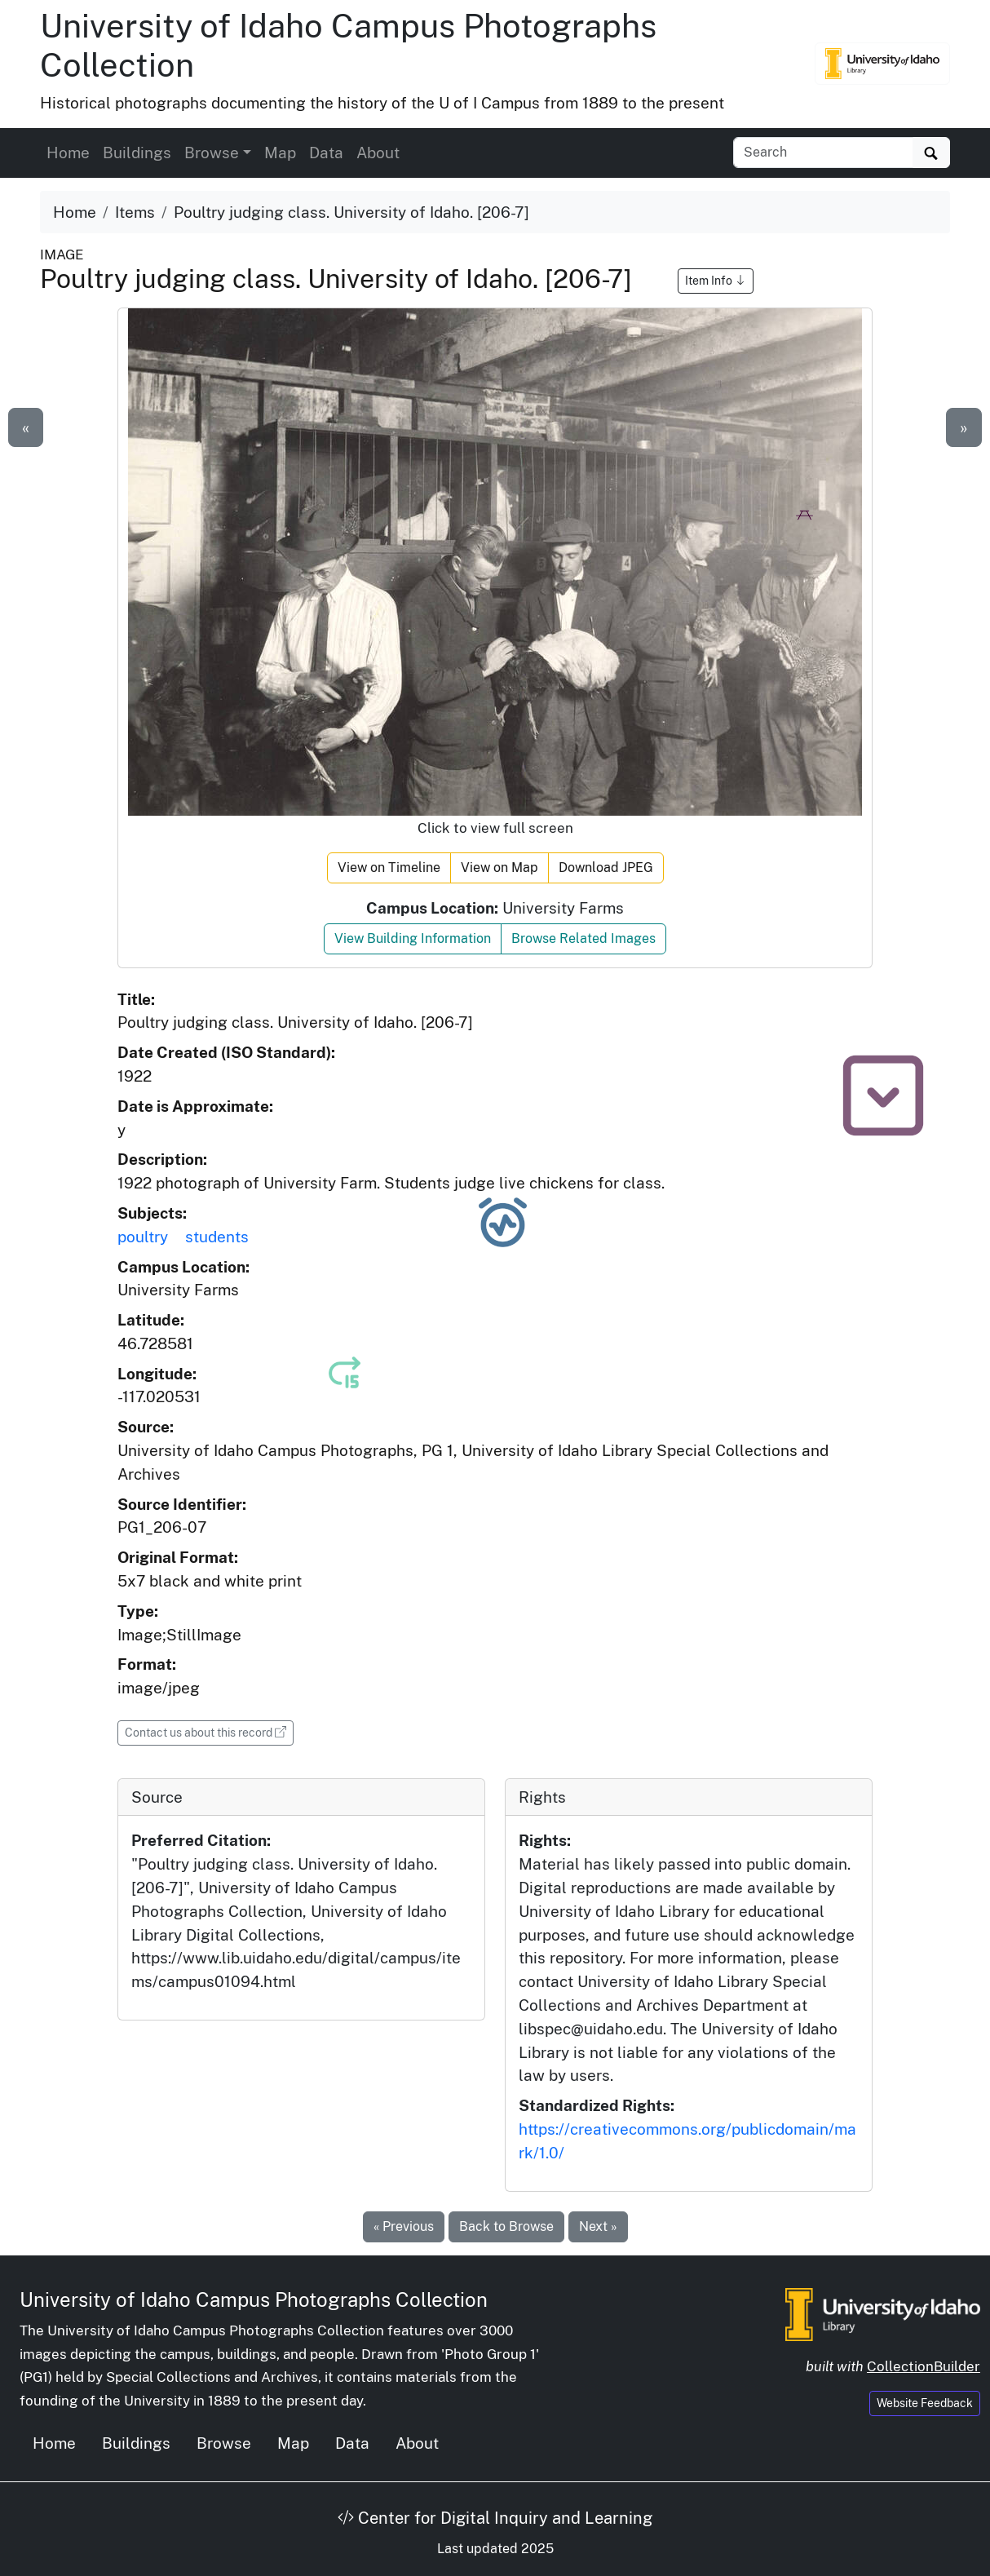 This screenshot has width=990, height=2576. Describe the element at coordinates (502, 1222) in the screenshot. I see `view average alarm or alert statistics` at that location.